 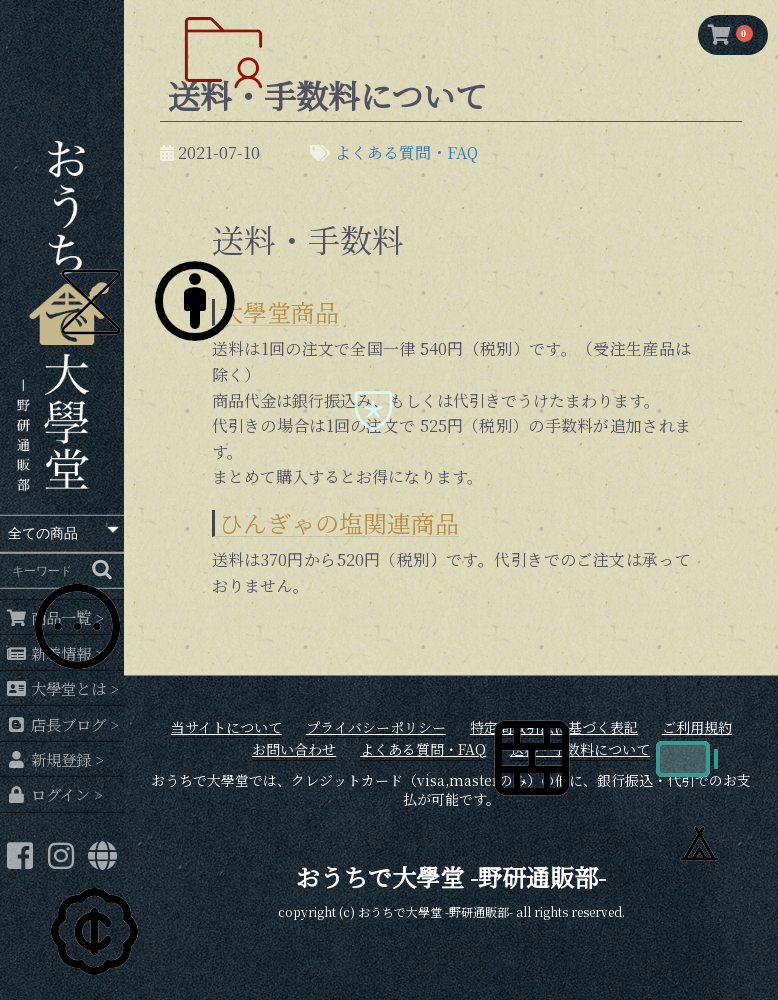 What do you see at coordinates (223, 49) in the screenshot?
I see `access user-specific files or documents` at bounding box center [223, 49].